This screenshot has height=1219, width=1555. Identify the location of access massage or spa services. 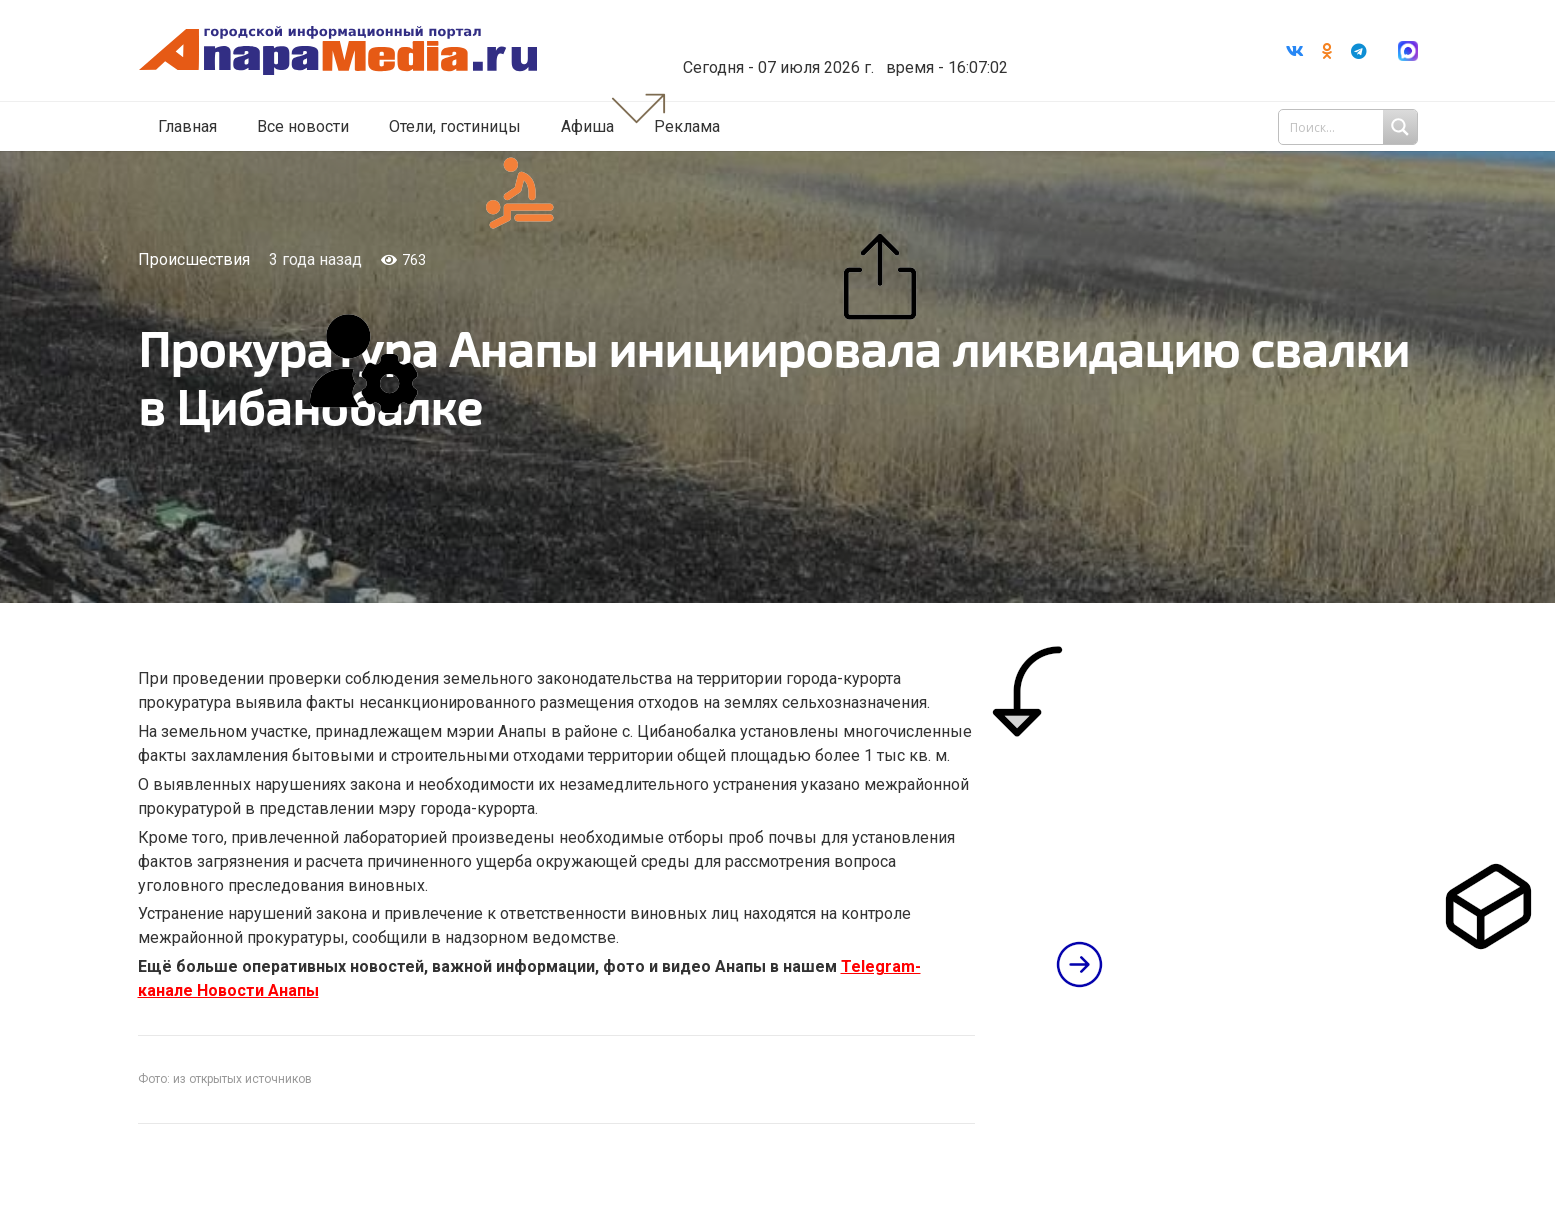
(521, 189).